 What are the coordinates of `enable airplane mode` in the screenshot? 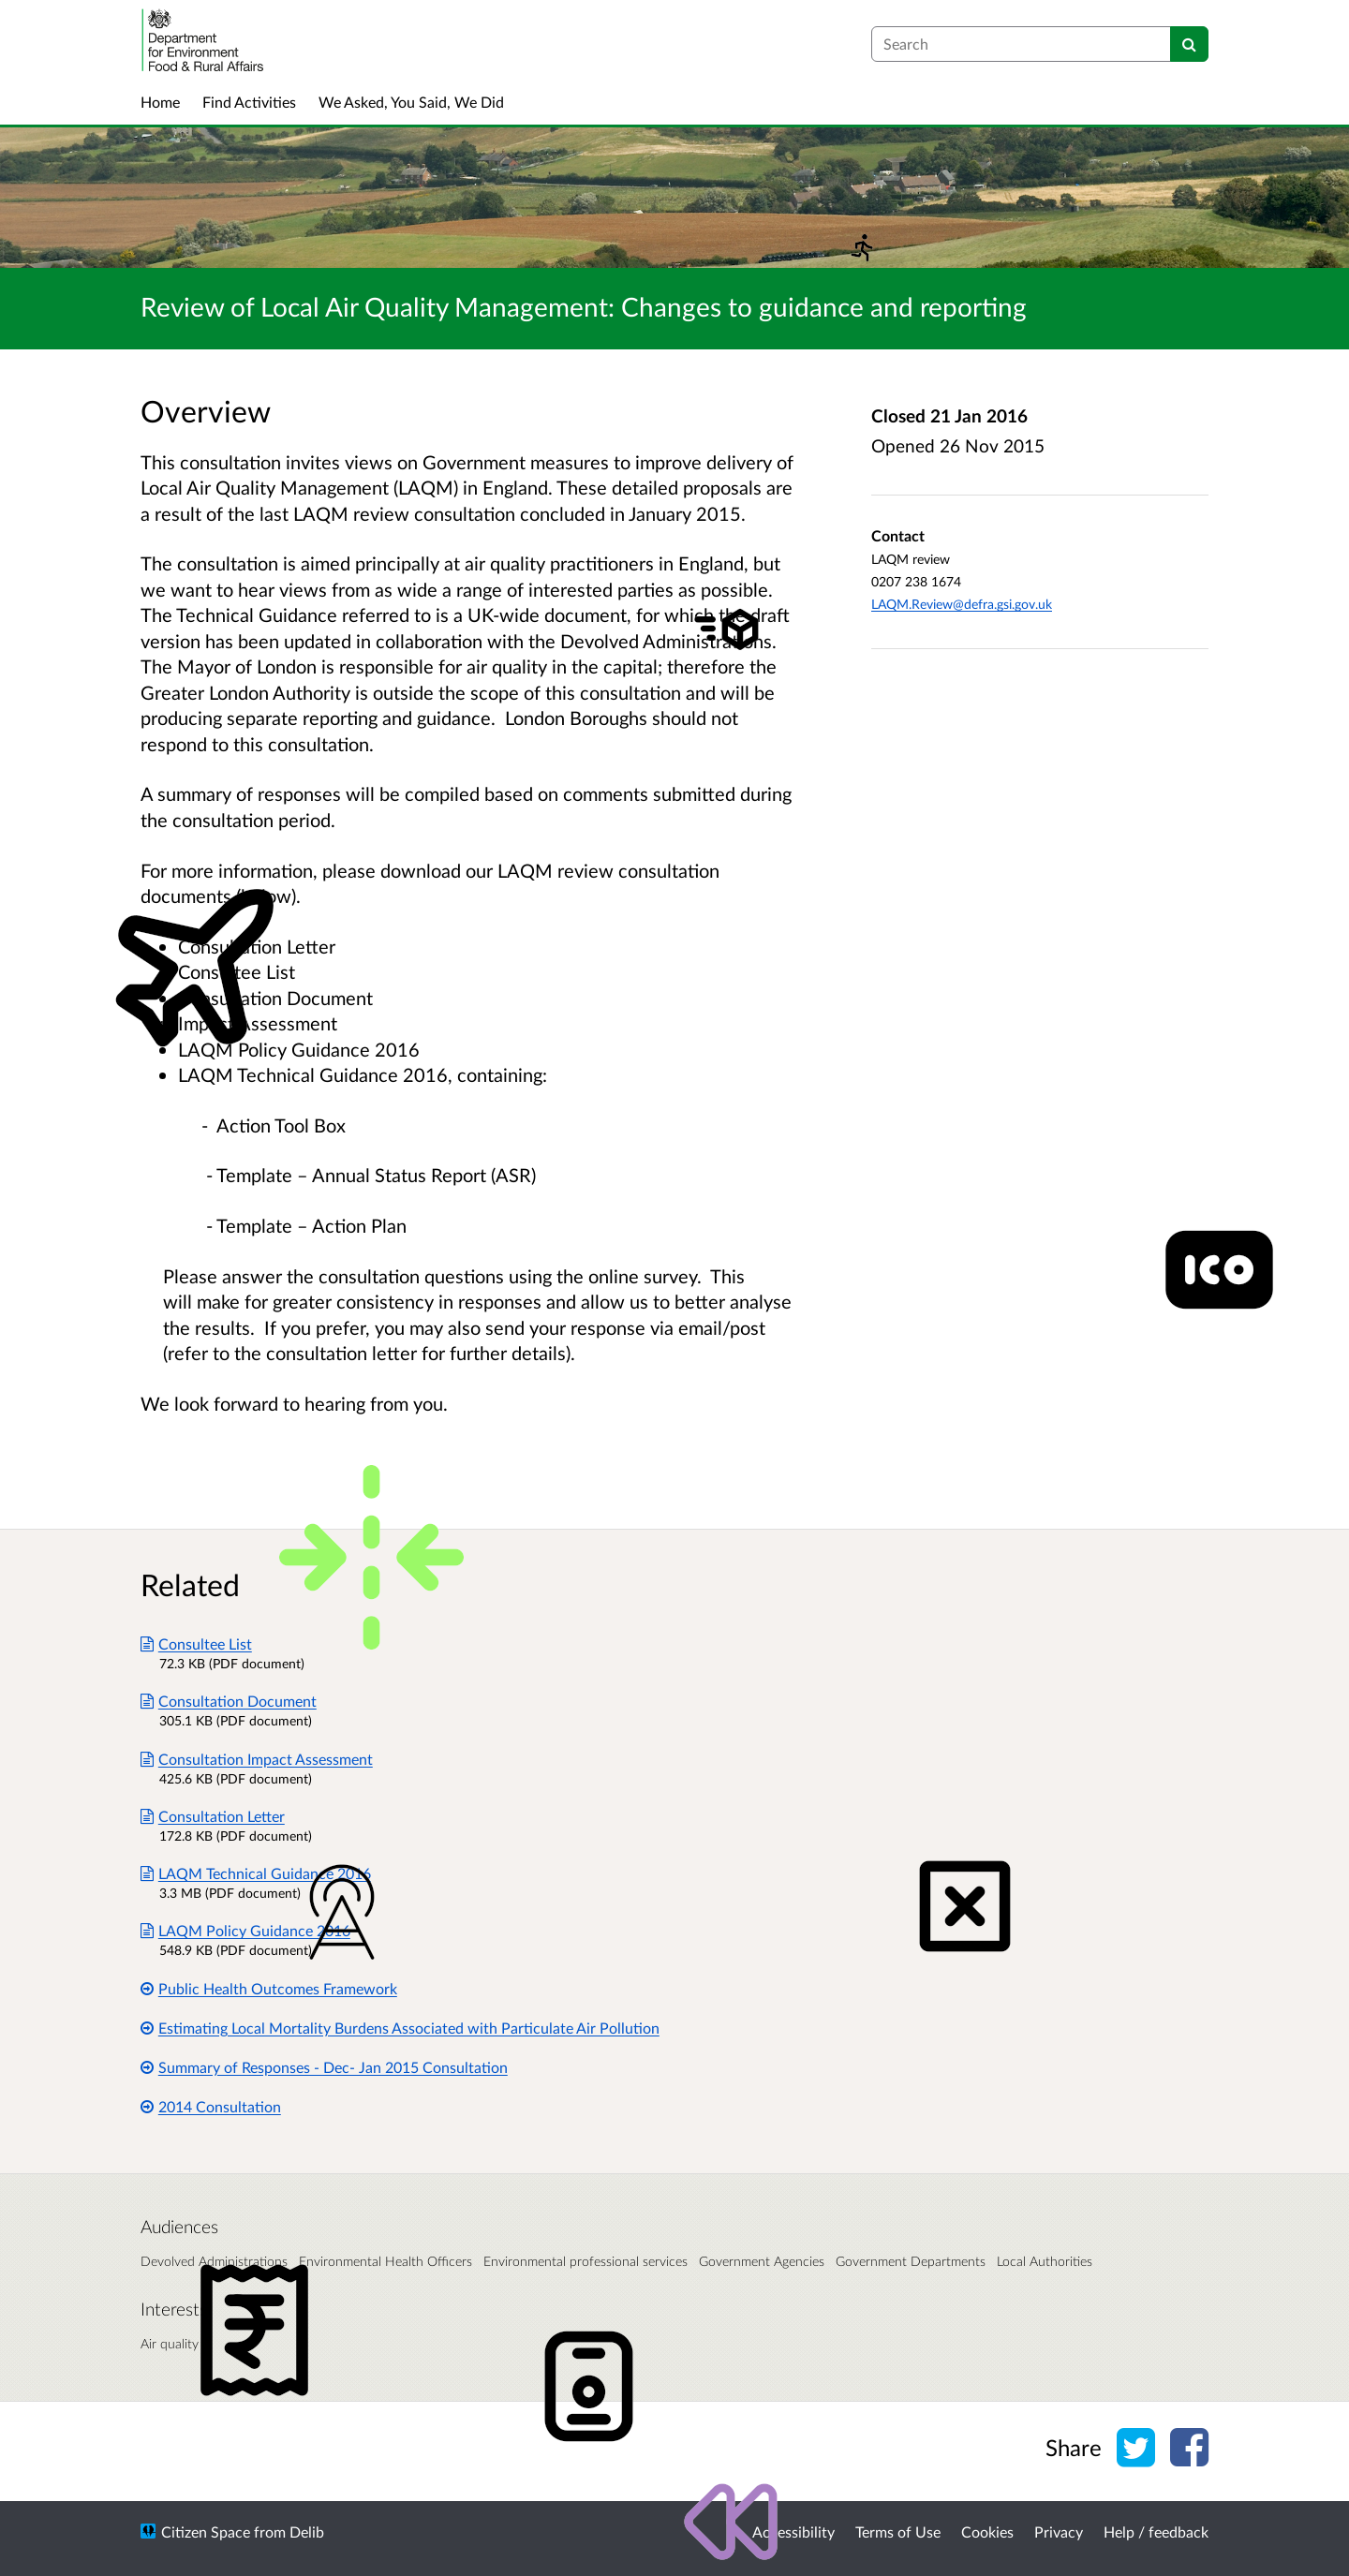 It's located at (194, 969).